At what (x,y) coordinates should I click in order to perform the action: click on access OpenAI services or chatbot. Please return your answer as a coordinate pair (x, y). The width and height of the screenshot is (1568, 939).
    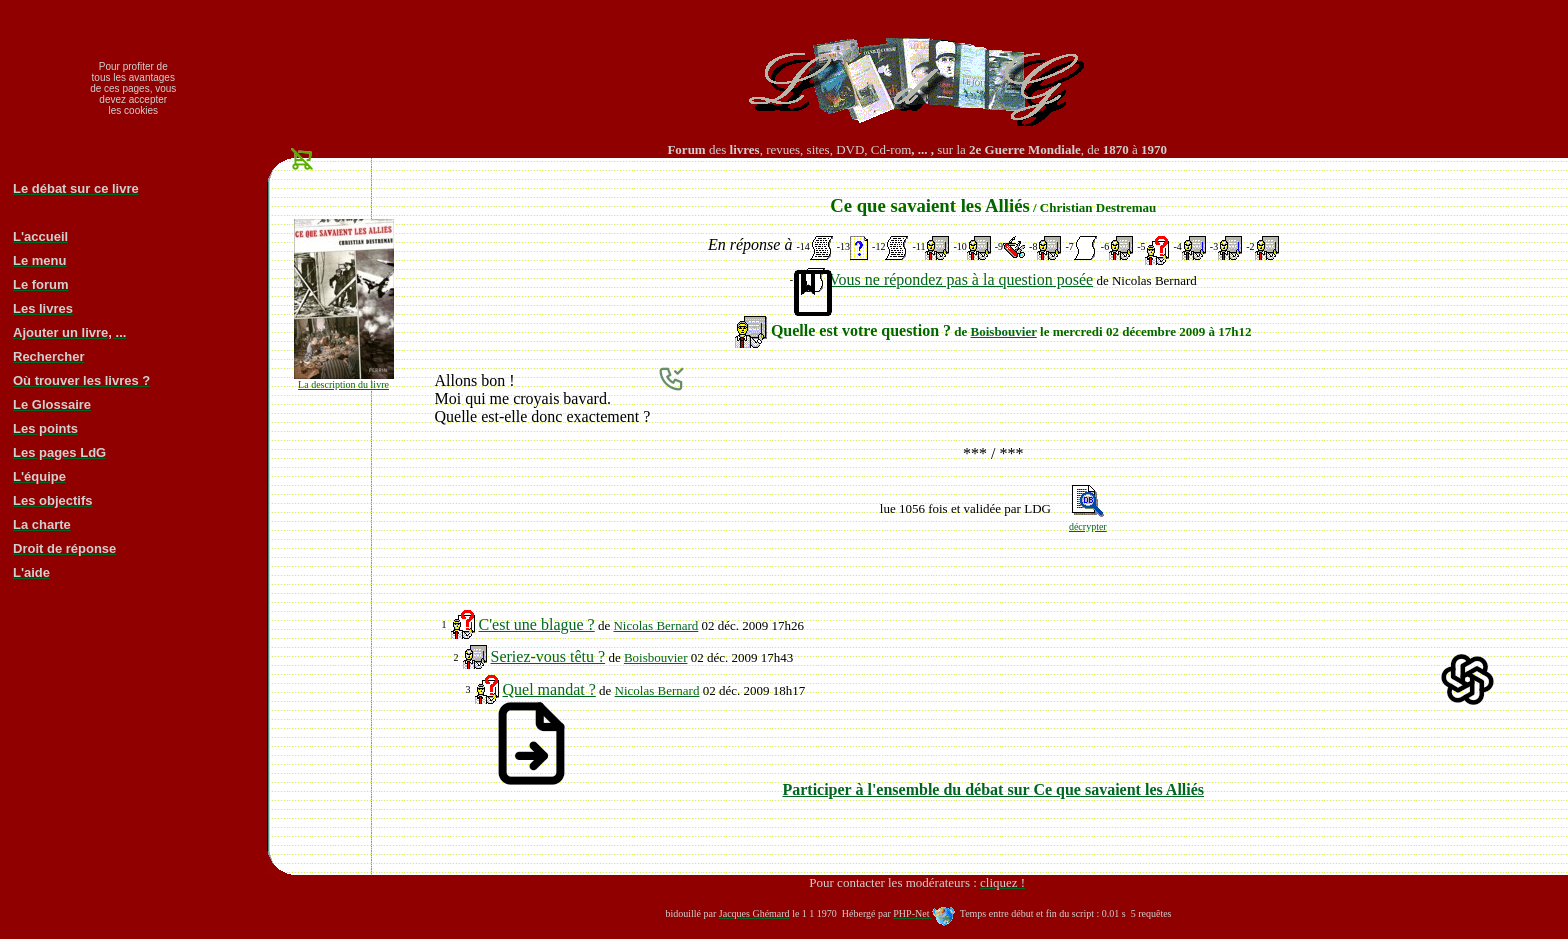
    Looking at the image, I should click on (1467, 679).